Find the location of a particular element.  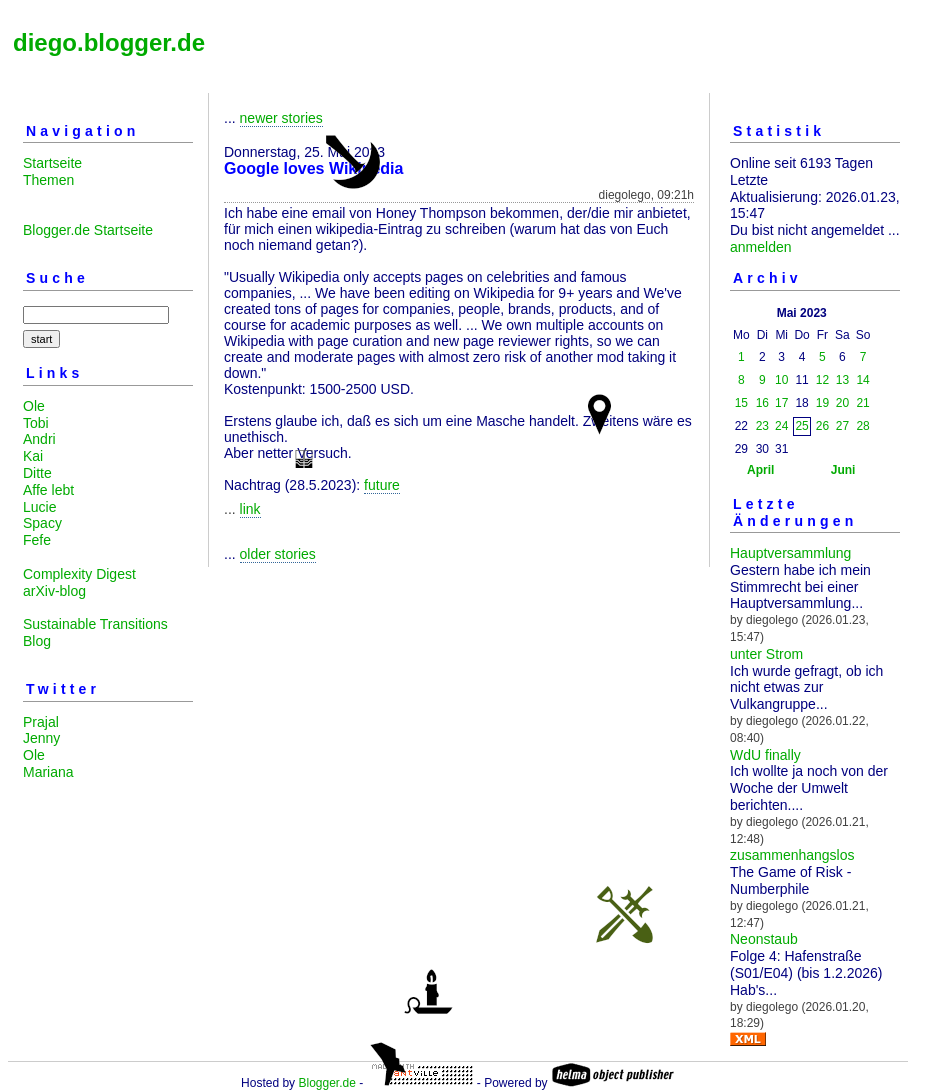

select moldova as your country or region is located at coordinates (388, 1064).